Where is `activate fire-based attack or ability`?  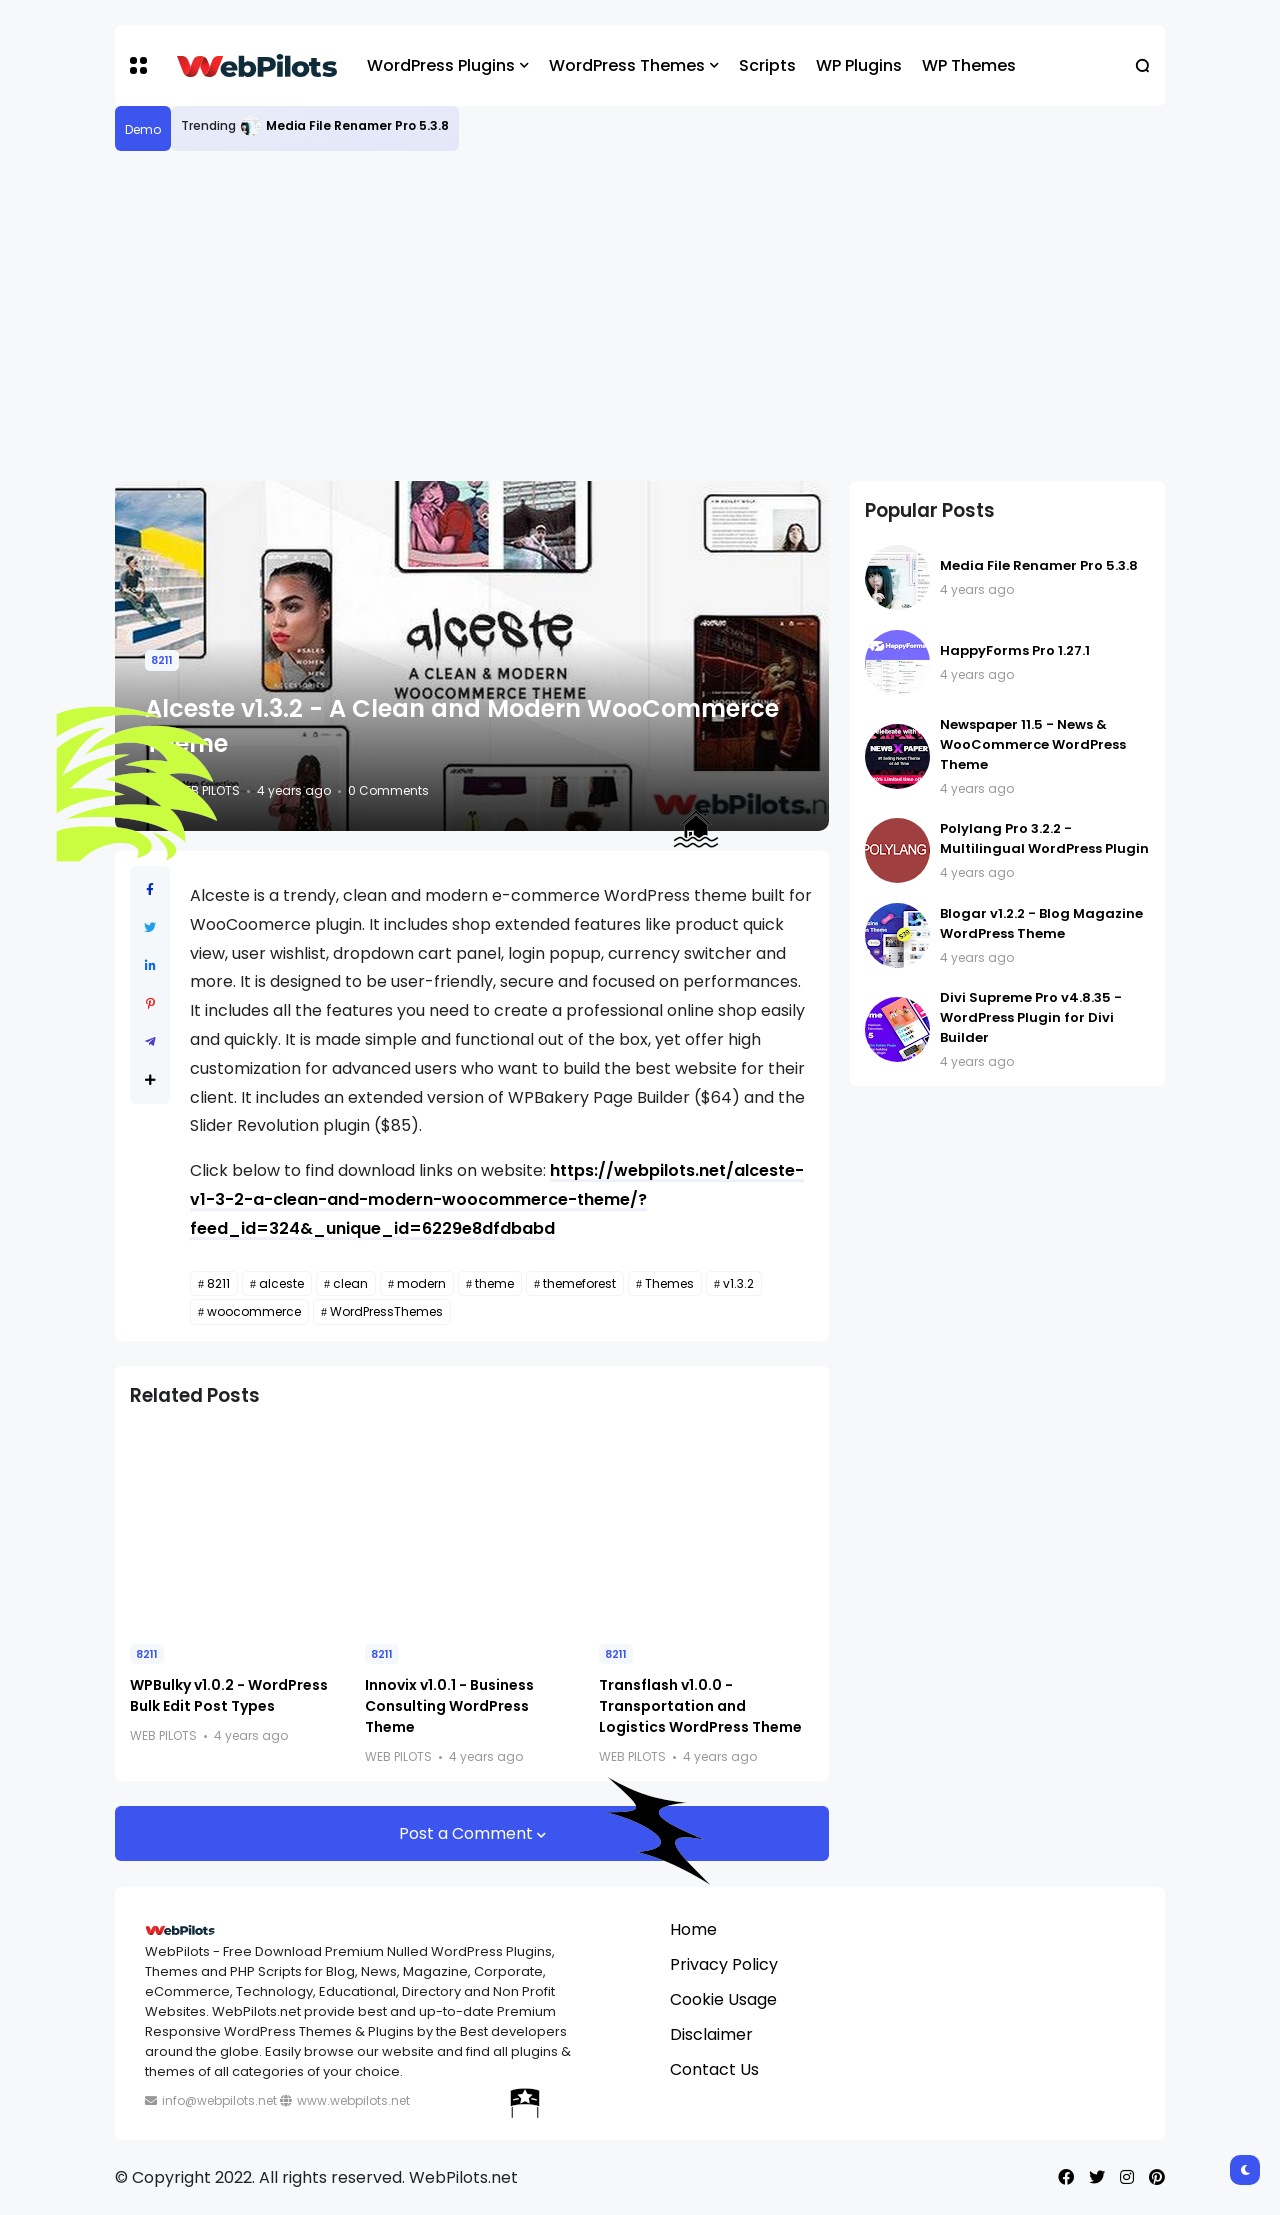
activate fire-based attack or ability is located at coordinates (137, 781).